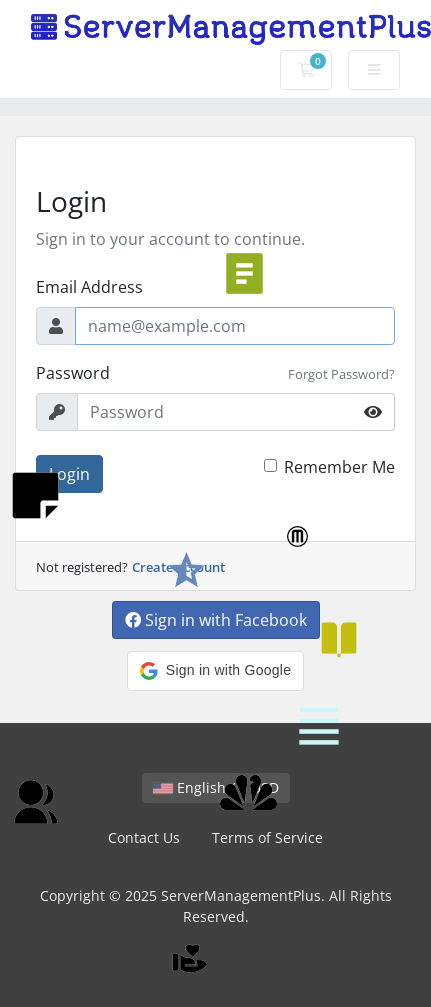 This screenshot has width=431, height=1007. I want to click on makerbot logo, so click(297, 536).